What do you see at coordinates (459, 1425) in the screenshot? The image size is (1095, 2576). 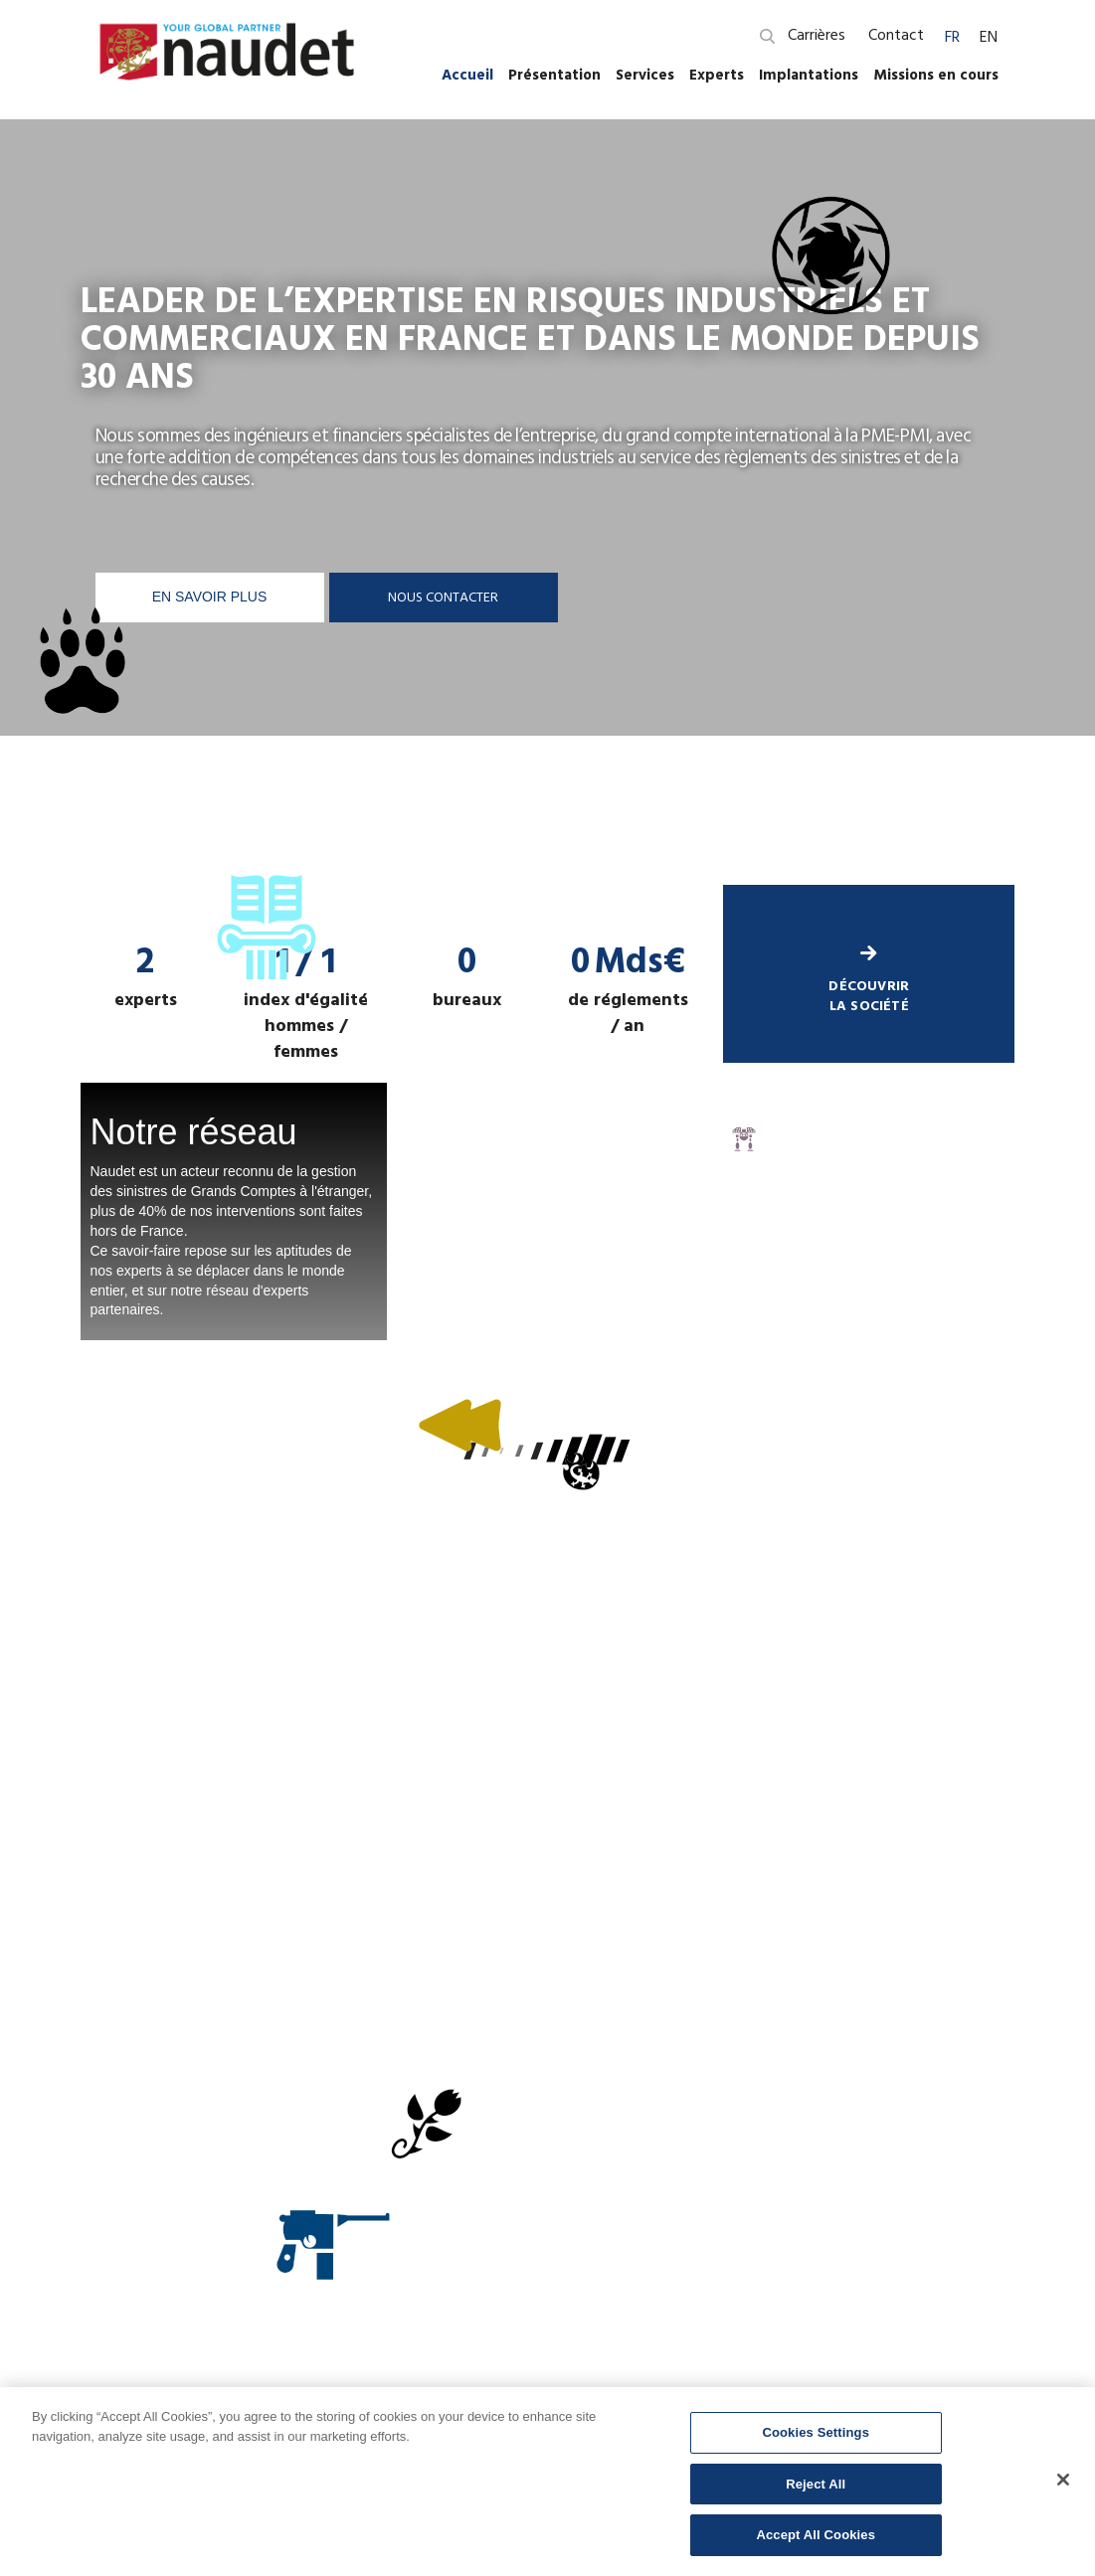 I see `rewind or skip backward in media playback` at bounding box center [459, 1425].